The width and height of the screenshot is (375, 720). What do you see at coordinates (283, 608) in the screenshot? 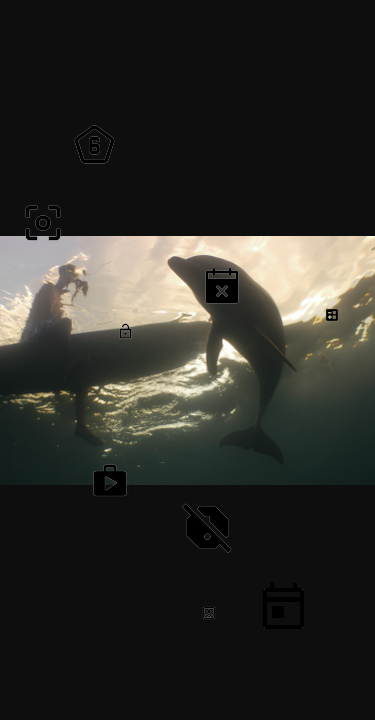
I see `view today's date or events` at bounding box center [283, 608].